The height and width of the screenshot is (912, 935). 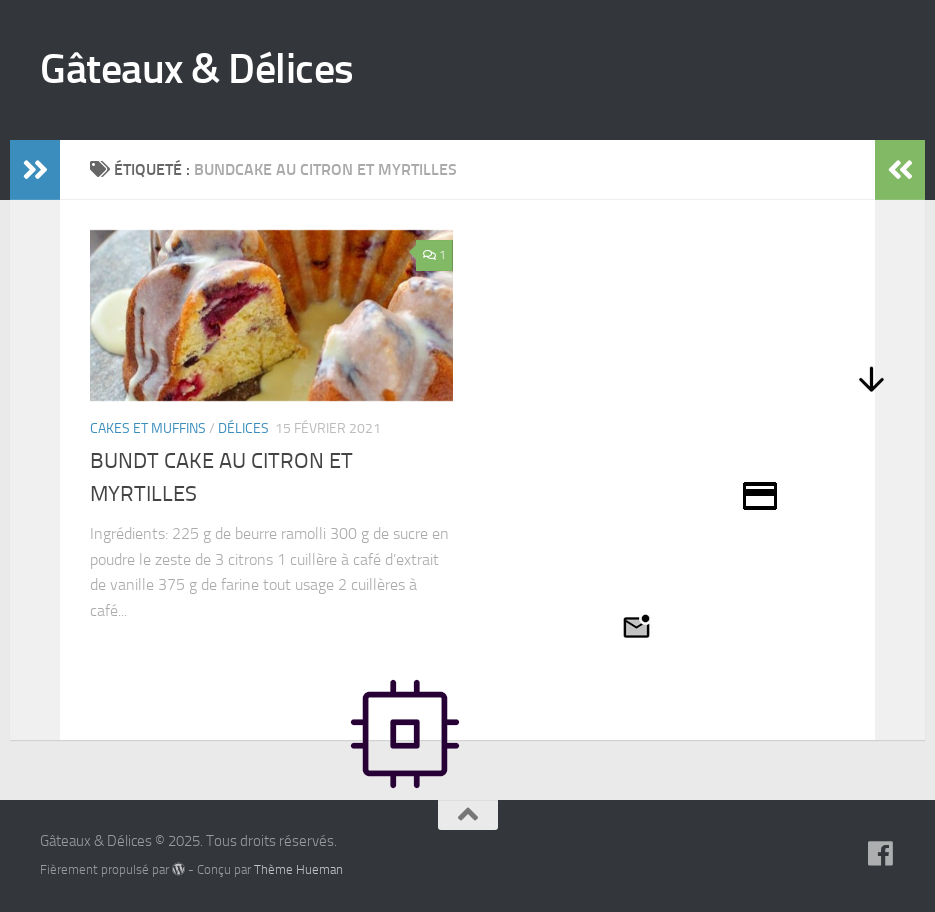 What do you see at coordinates (405, 734) in the screenshot?
I see `view system processor information` at bounding box center [405, 734].